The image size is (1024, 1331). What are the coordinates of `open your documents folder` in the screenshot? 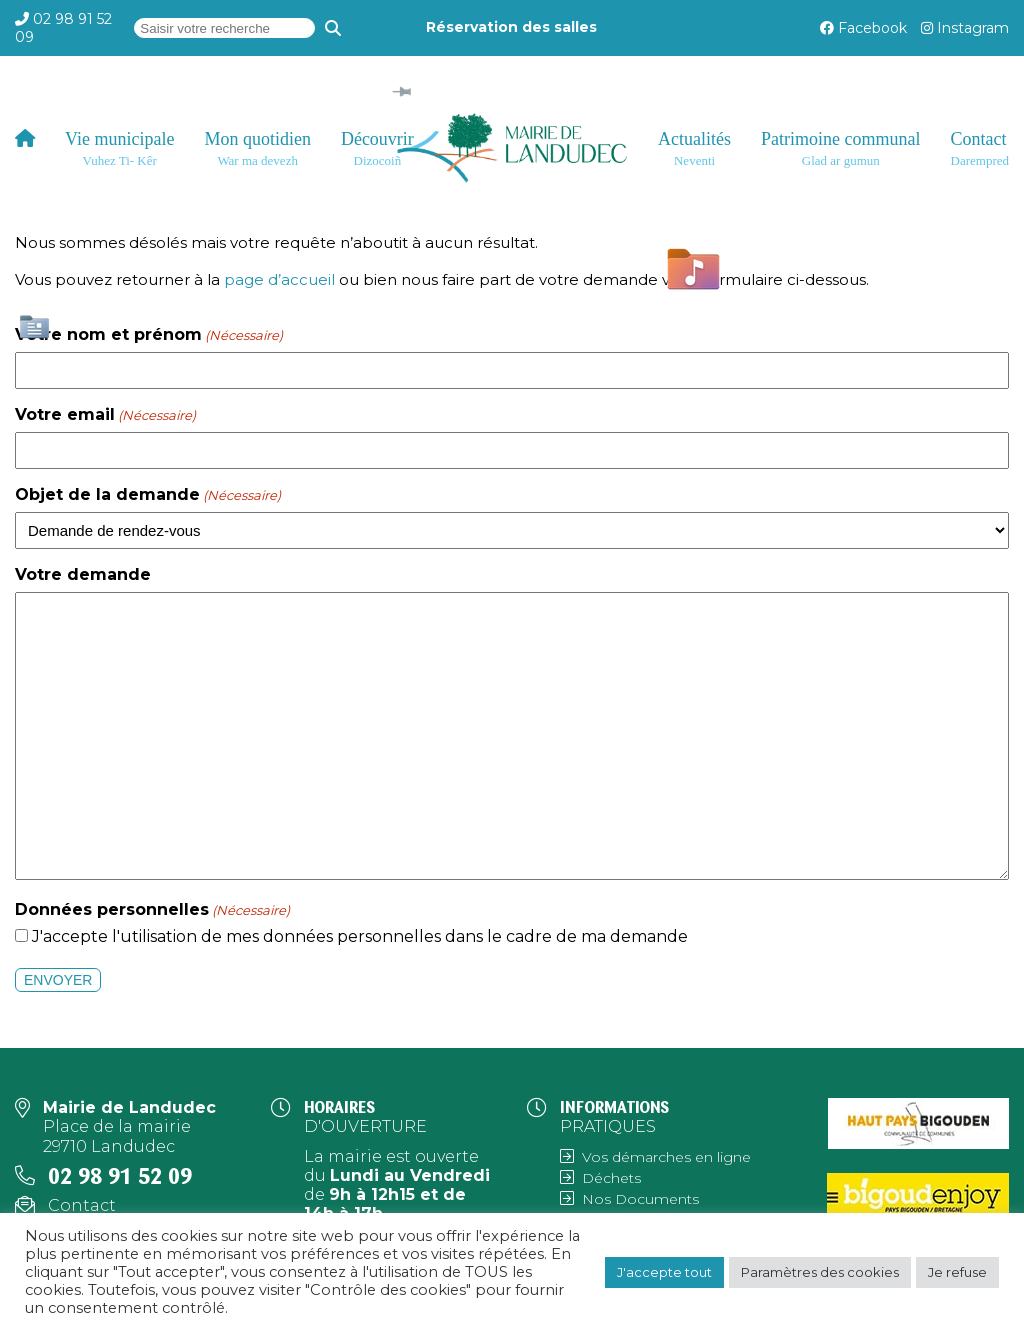 It's located at (34, 327).